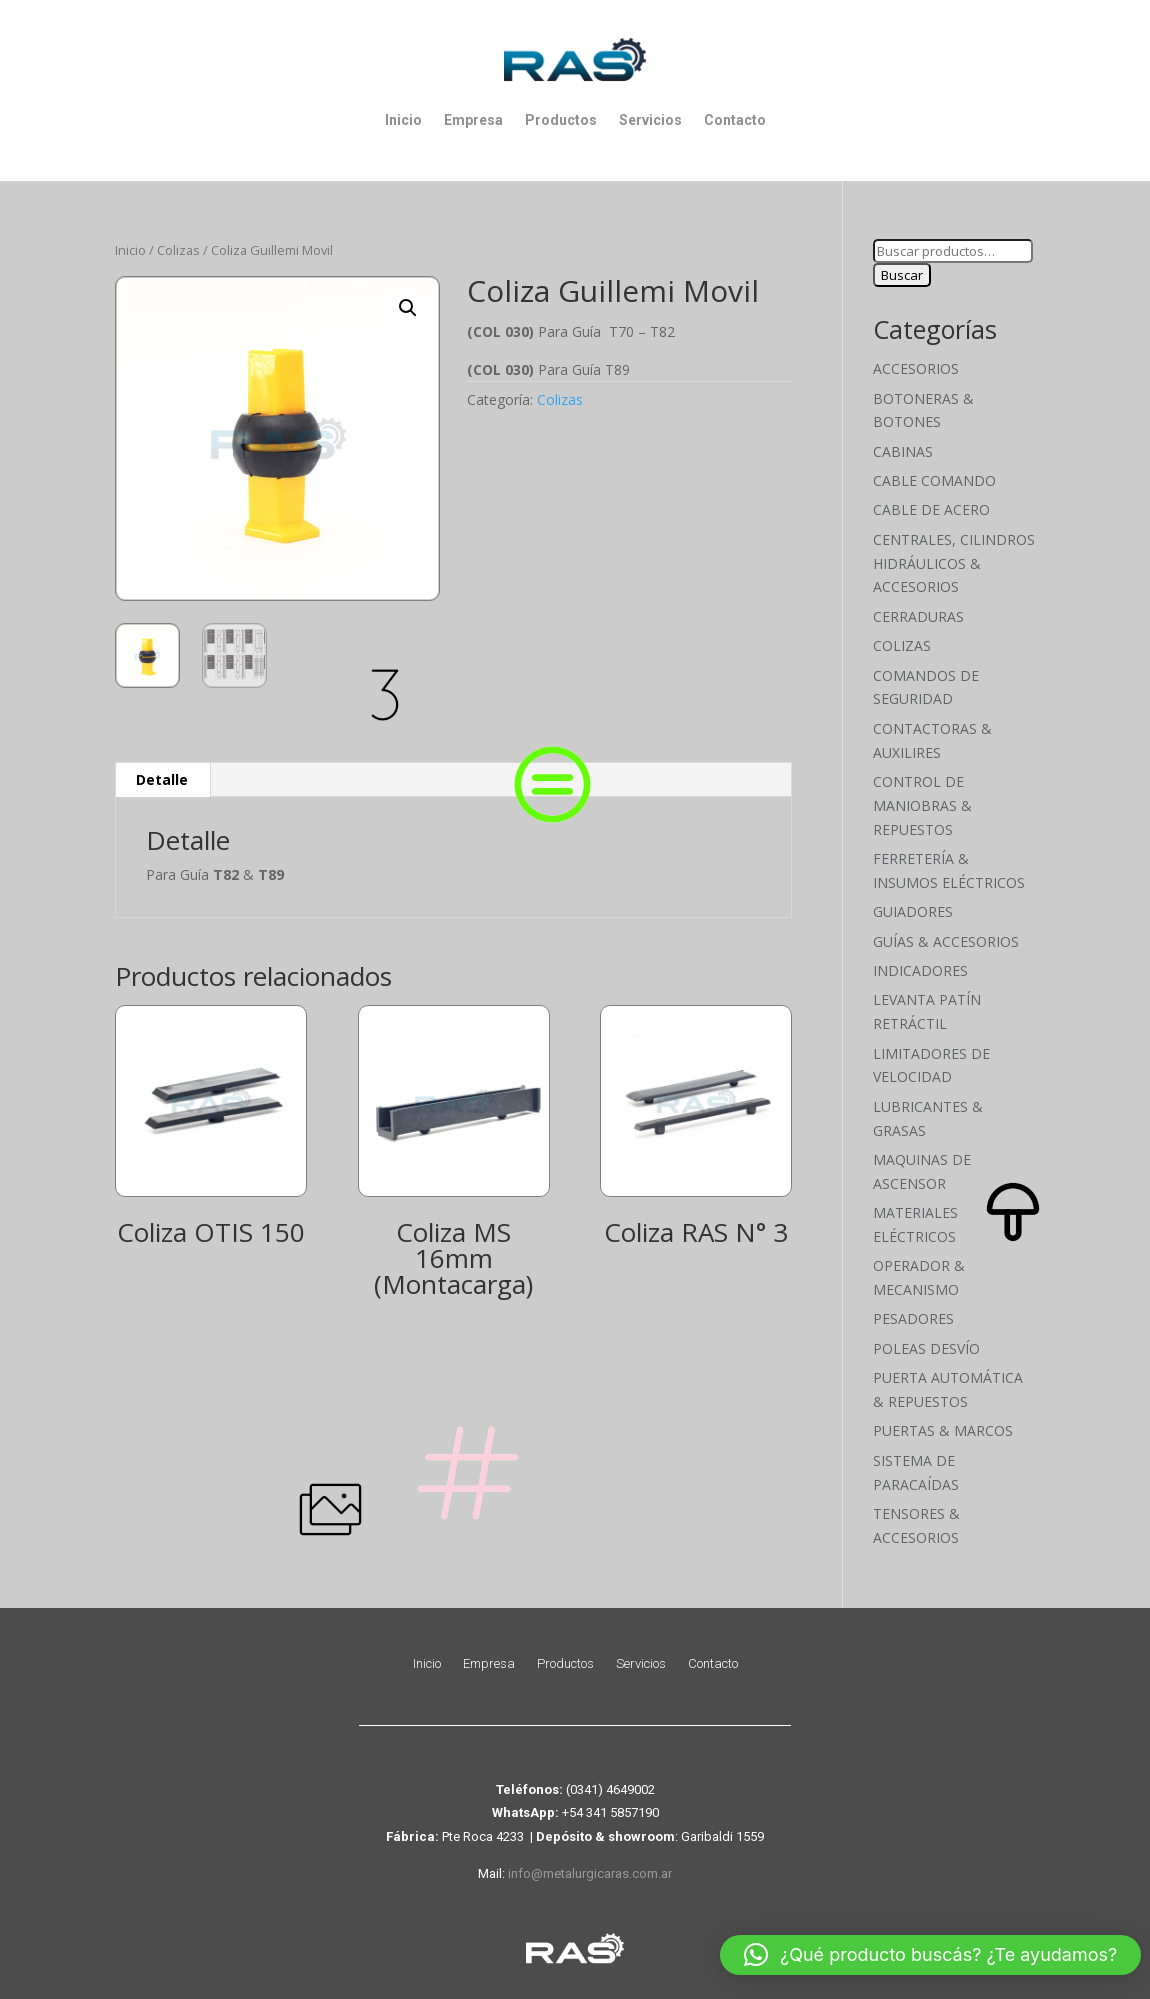  What do you see at coordinates (552, 784) in the screenshot?
I see `indicates equality or balanced state` at bounding box center [552, 784].